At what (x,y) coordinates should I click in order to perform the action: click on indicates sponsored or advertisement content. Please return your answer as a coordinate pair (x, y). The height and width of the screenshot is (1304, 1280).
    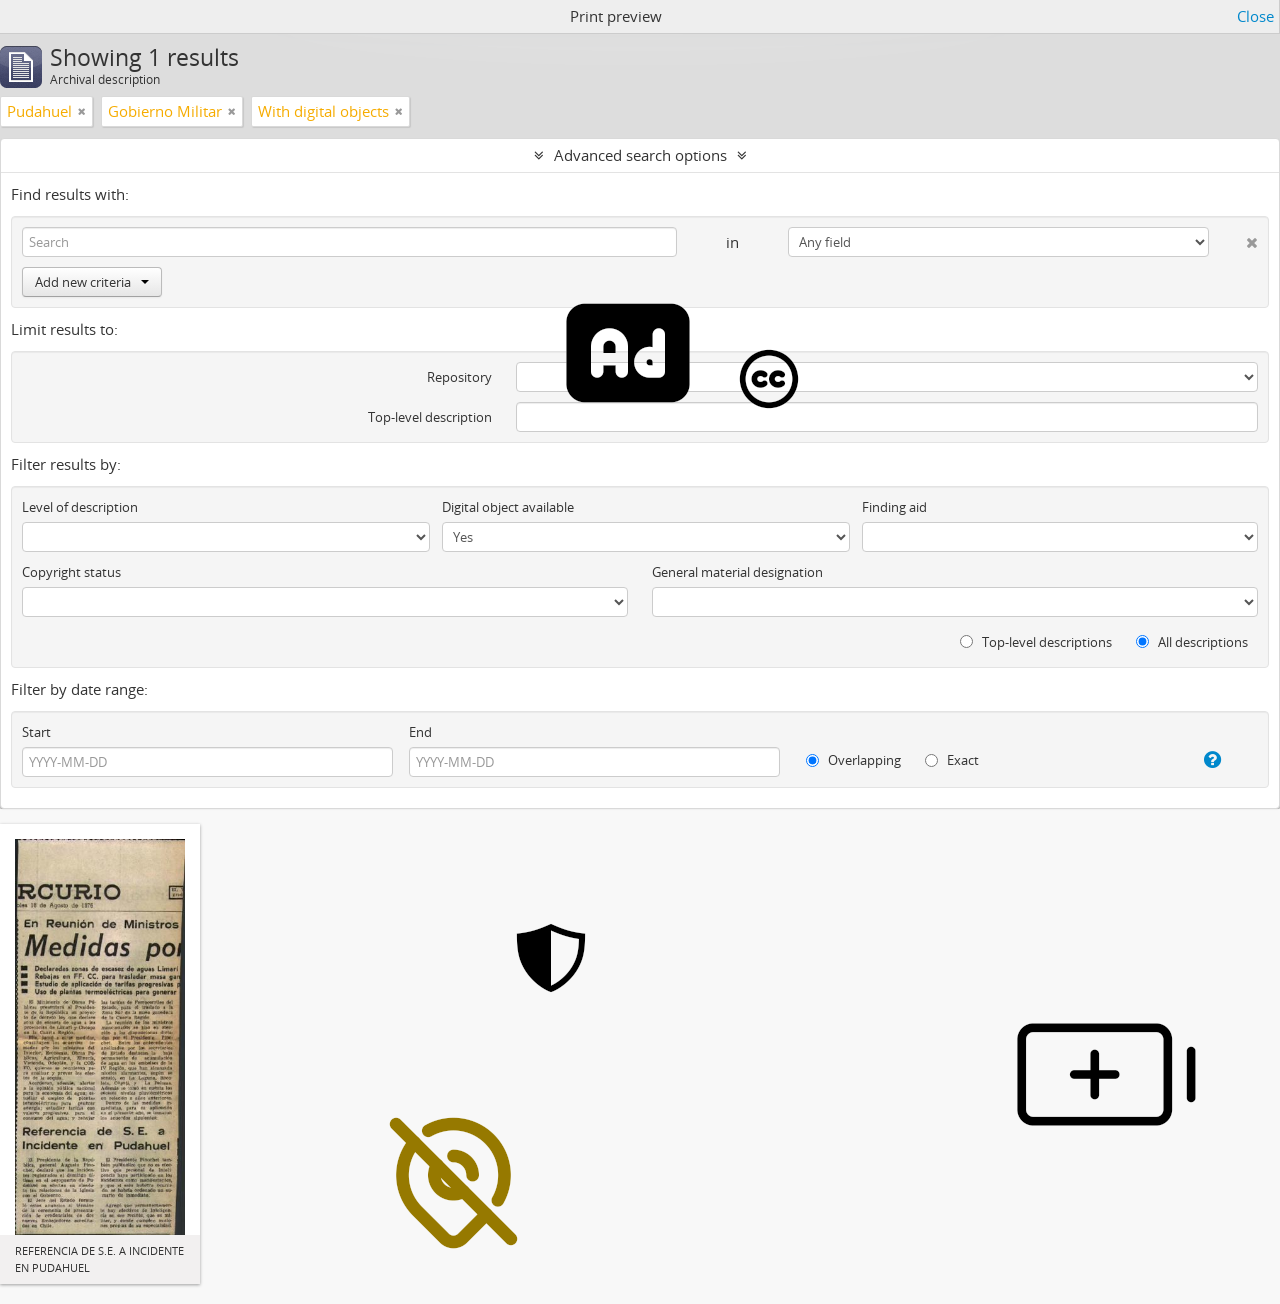
    Looking at the image, I should click on (628, 353).